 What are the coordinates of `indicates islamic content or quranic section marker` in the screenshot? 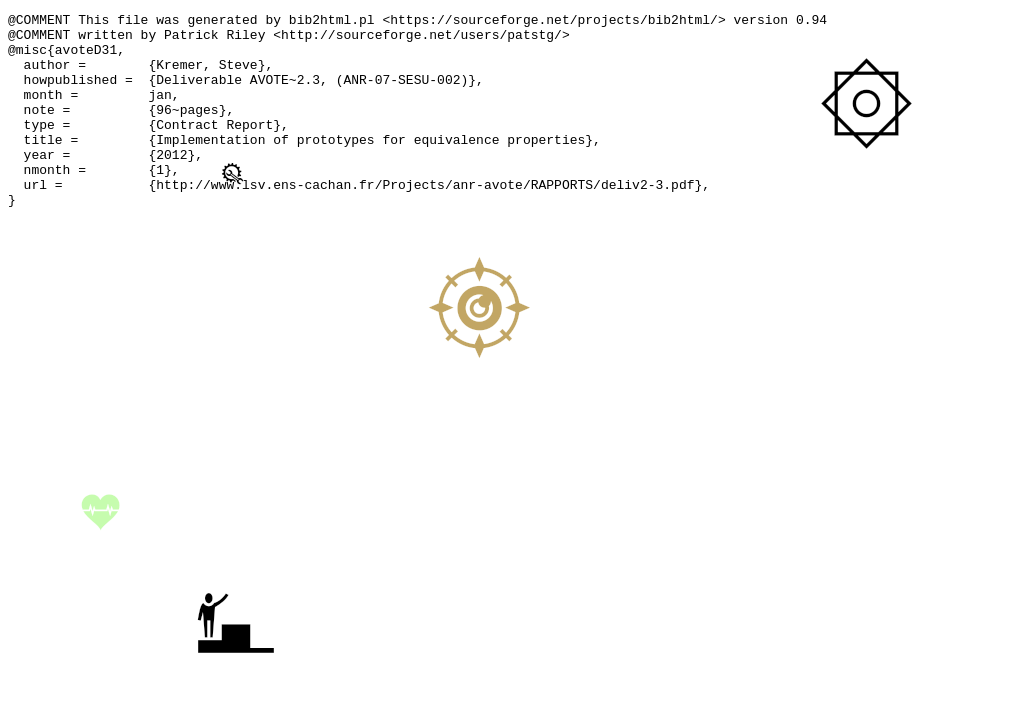 It's located at (866, 103).